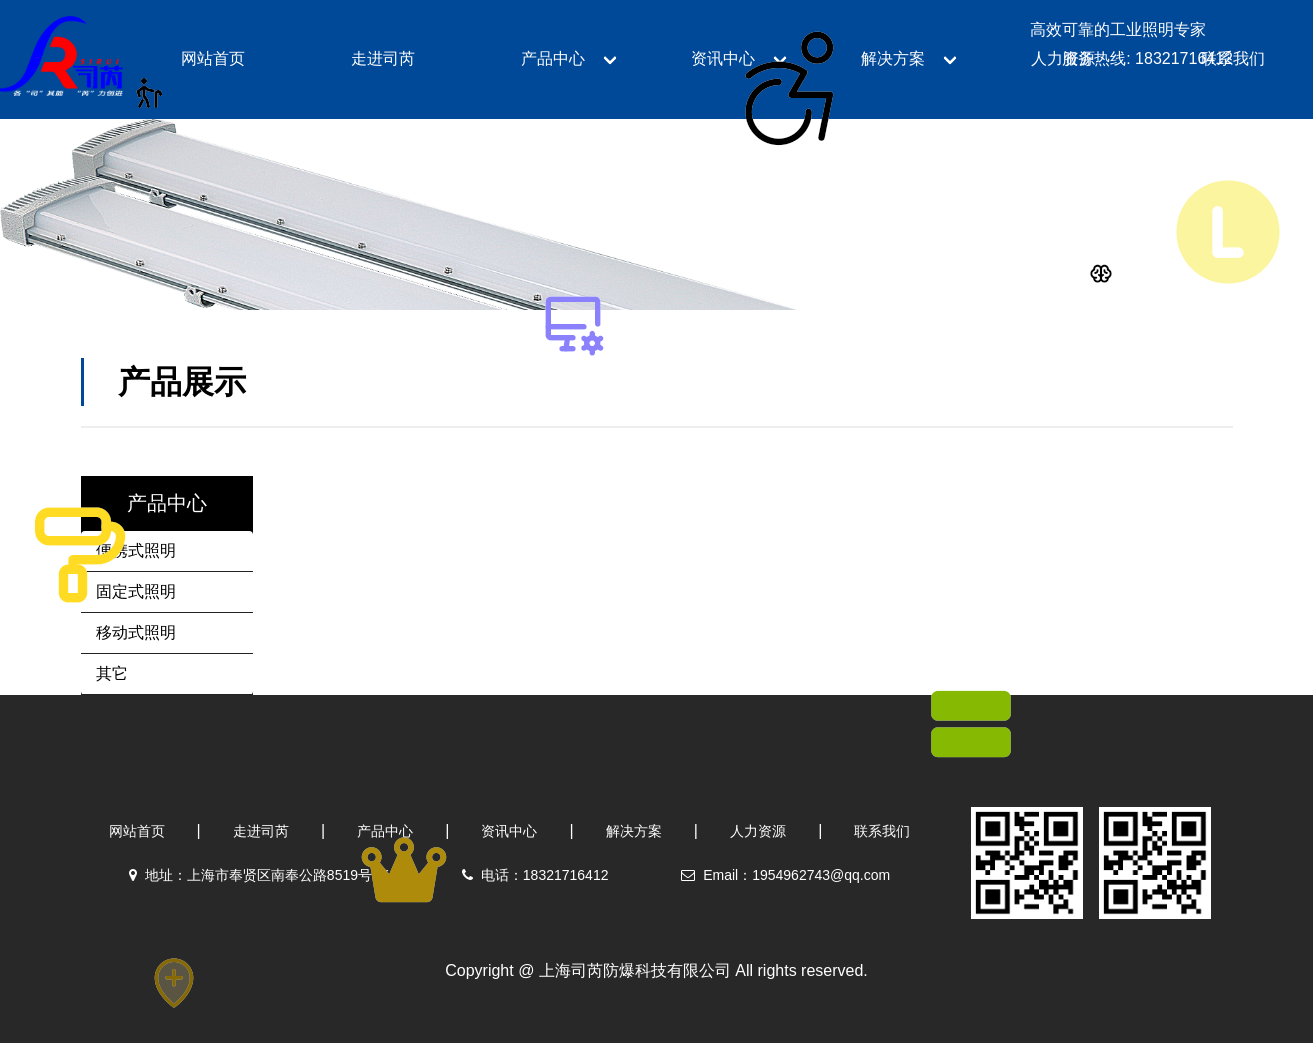 This screenshot has width=1313, height=1043. I want to click on switch to row layout view, so click(971, 724).